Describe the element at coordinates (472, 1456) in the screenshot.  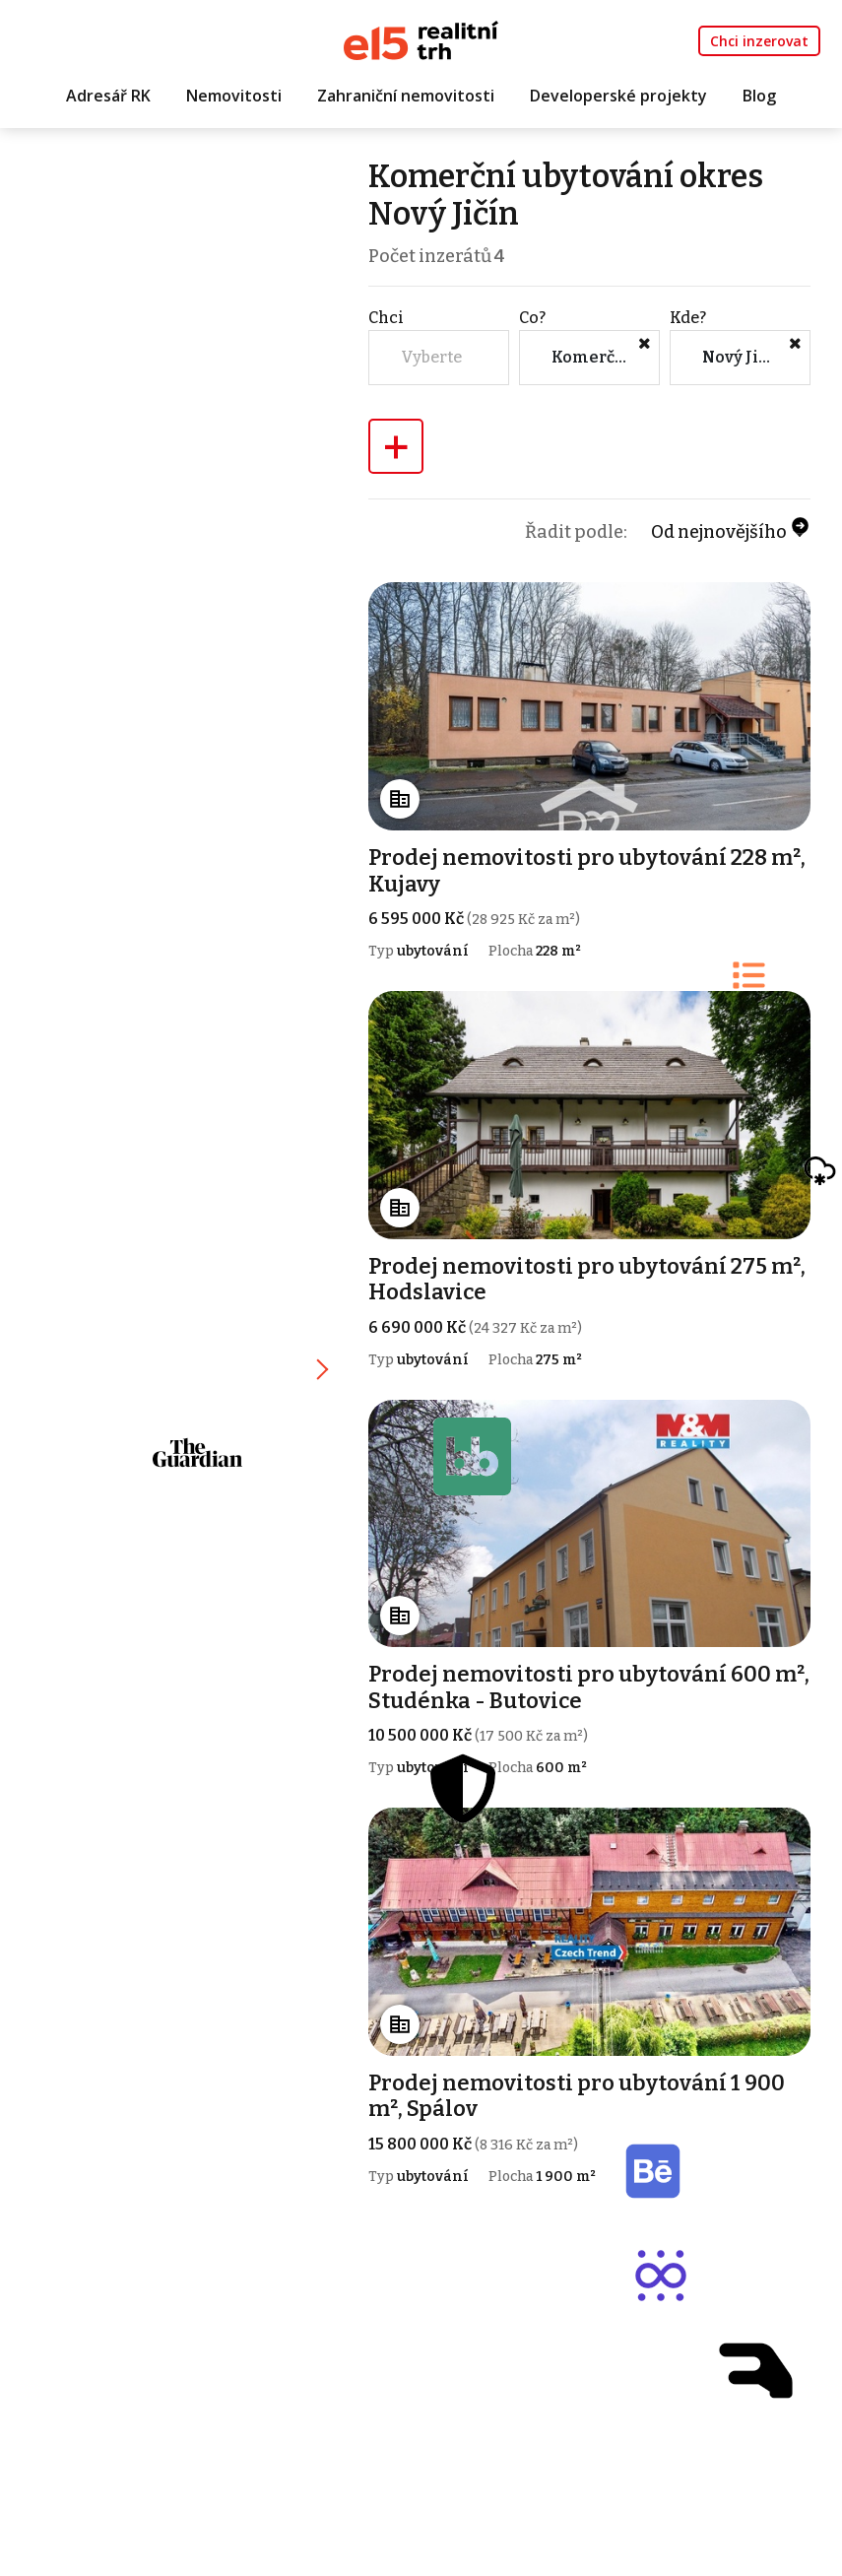
I see `budibase app or service logo` at that location.